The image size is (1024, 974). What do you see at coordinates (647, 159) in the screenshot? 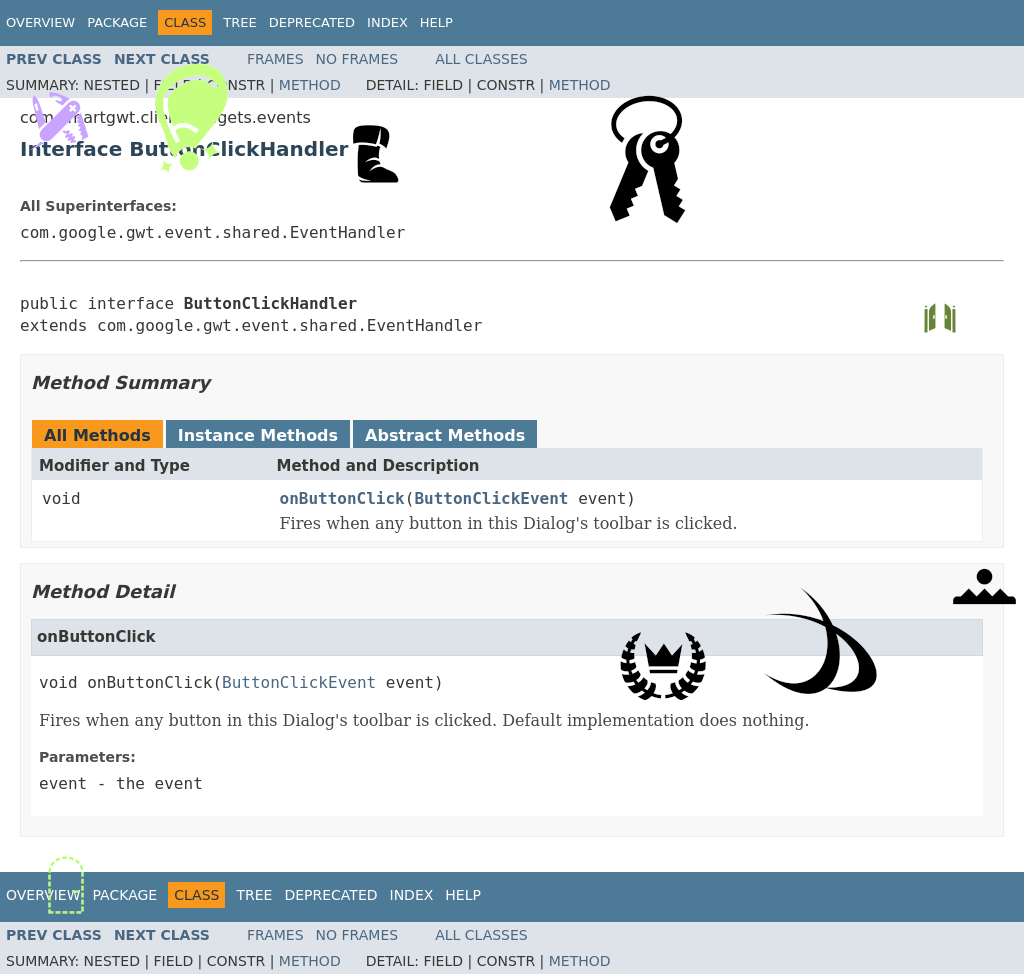
I see `access property or home management settings` at bounding box center [647, 159].